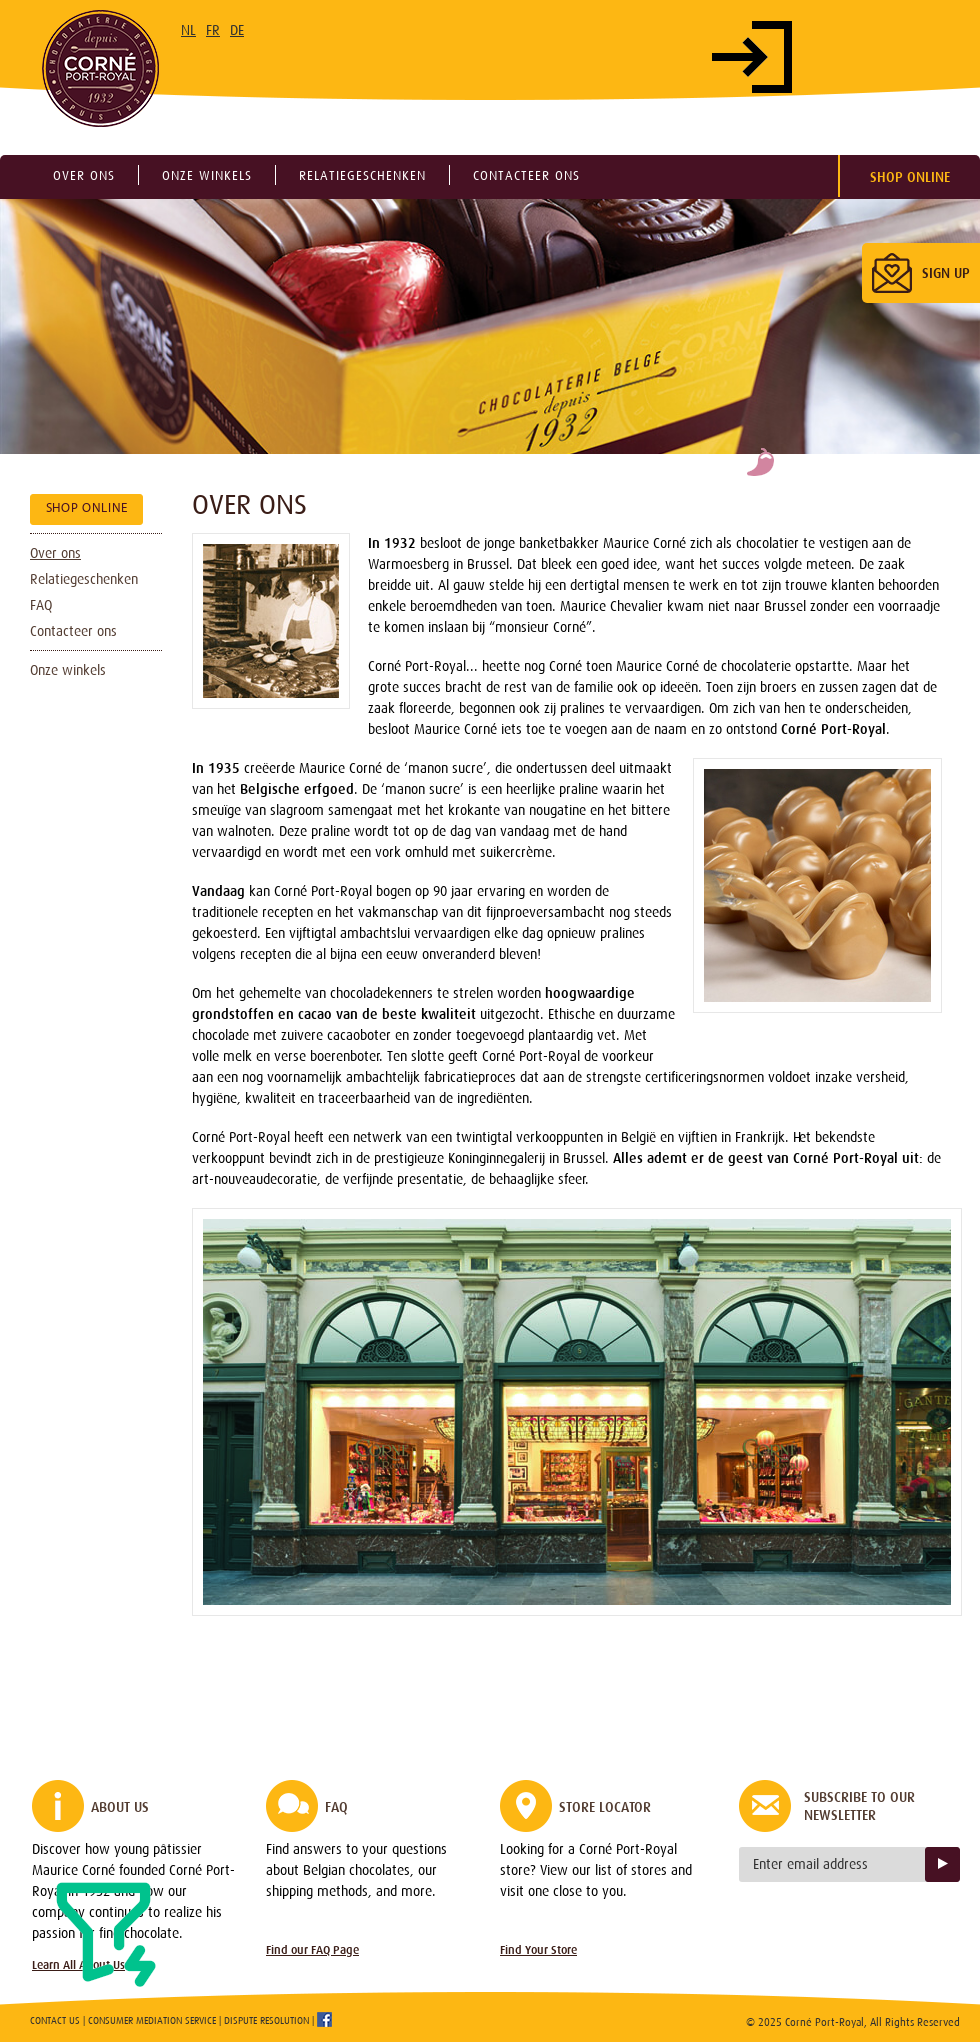  Describe the element at coordinates (103, 1929) in the screenshot. I see `apply quick or instant filtering` at that location.